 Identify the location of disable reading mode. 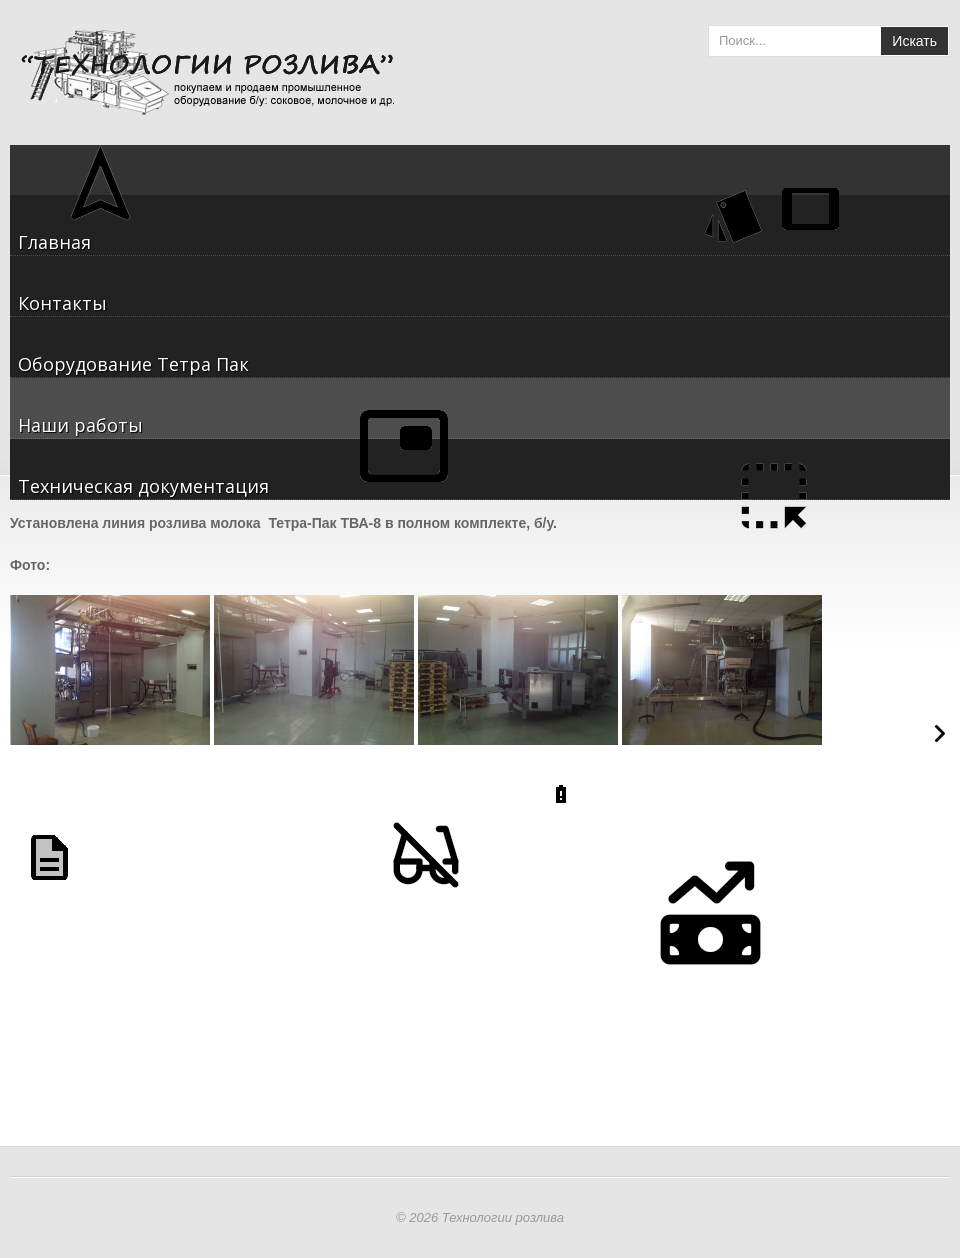
(426, 855).